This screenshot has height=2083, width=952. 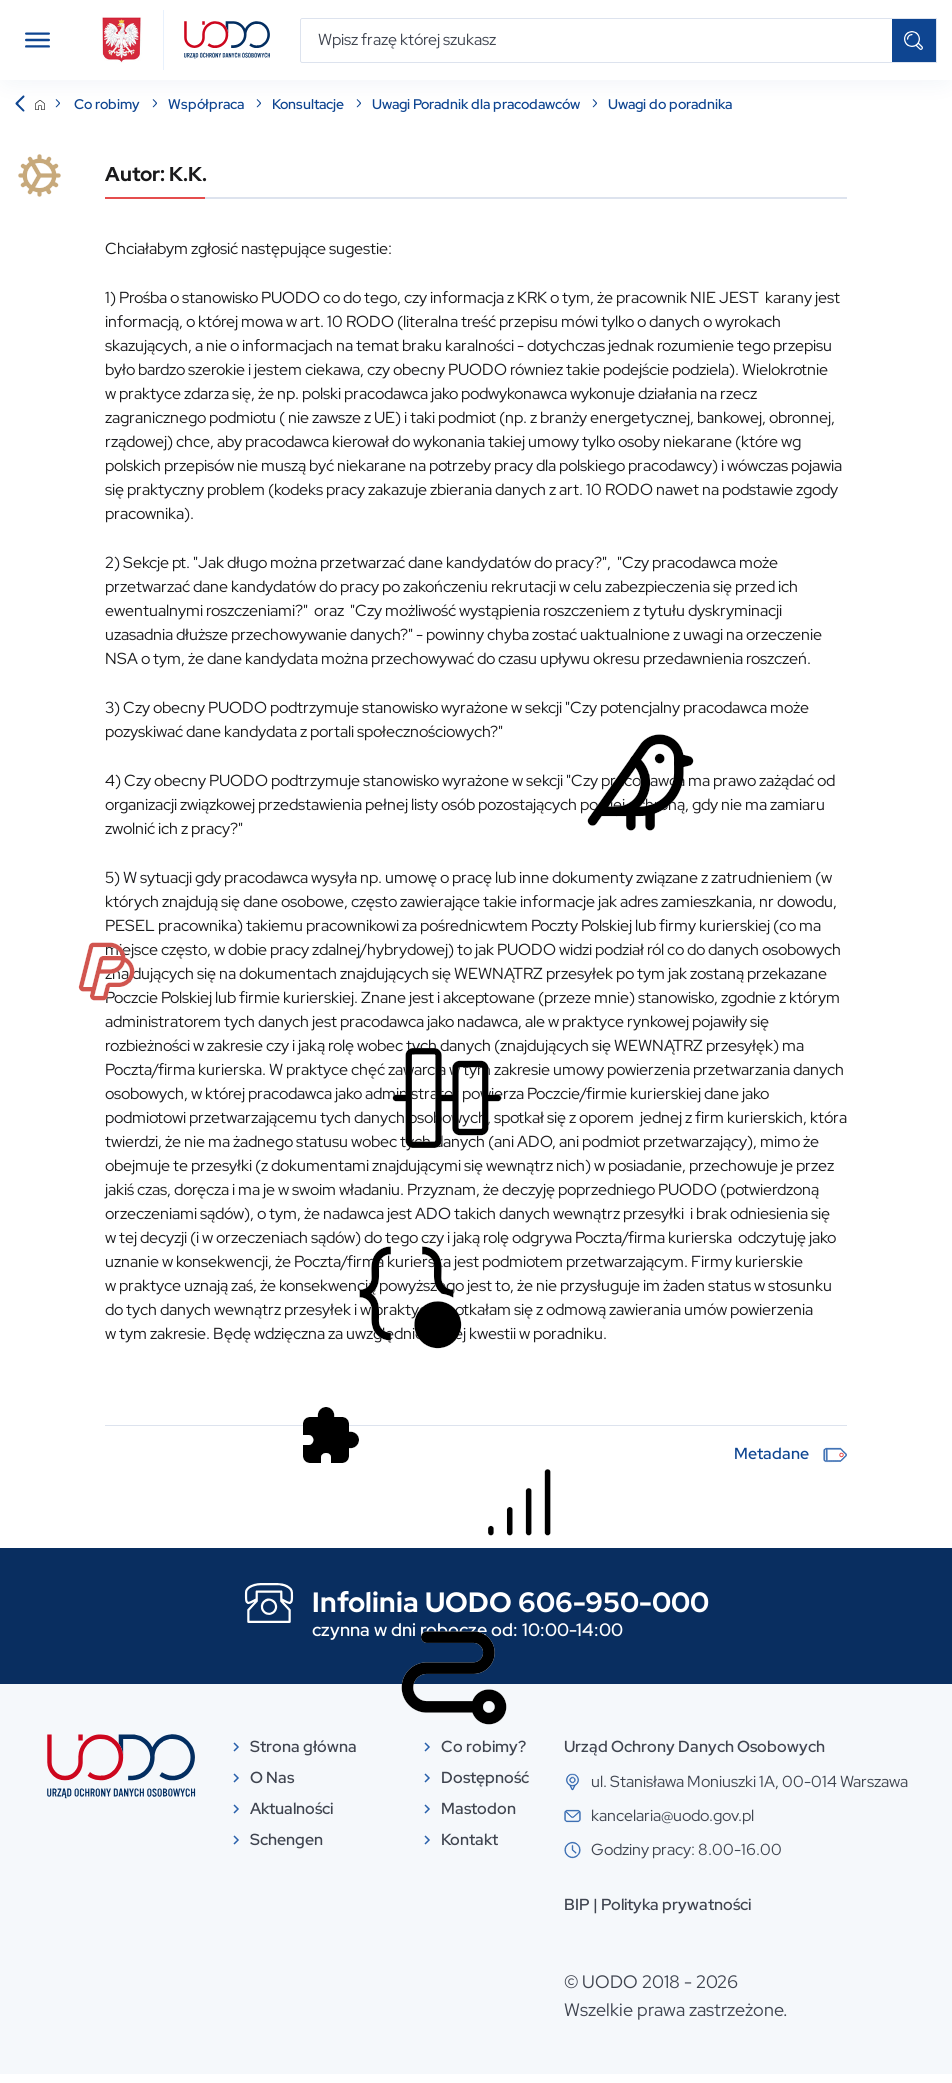 What do you see at coordinates (39, 175) in the screenshot?
I see `access settings or preferences` at bounding box center [39, 175].